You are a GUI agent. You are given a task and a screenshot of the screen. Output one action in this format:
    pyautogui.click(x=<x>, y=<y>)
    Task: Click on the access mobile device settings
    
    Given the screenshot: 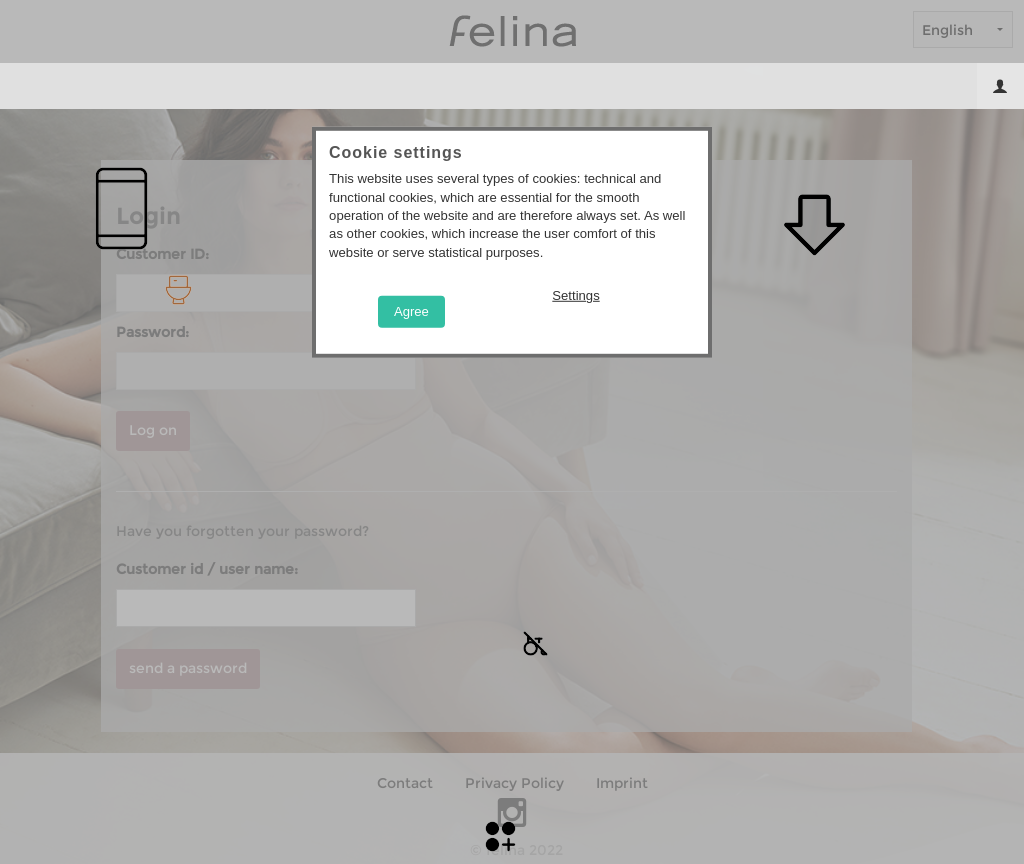 What is the action you would take?
    pyautogui.click(x=121, y=208)
    